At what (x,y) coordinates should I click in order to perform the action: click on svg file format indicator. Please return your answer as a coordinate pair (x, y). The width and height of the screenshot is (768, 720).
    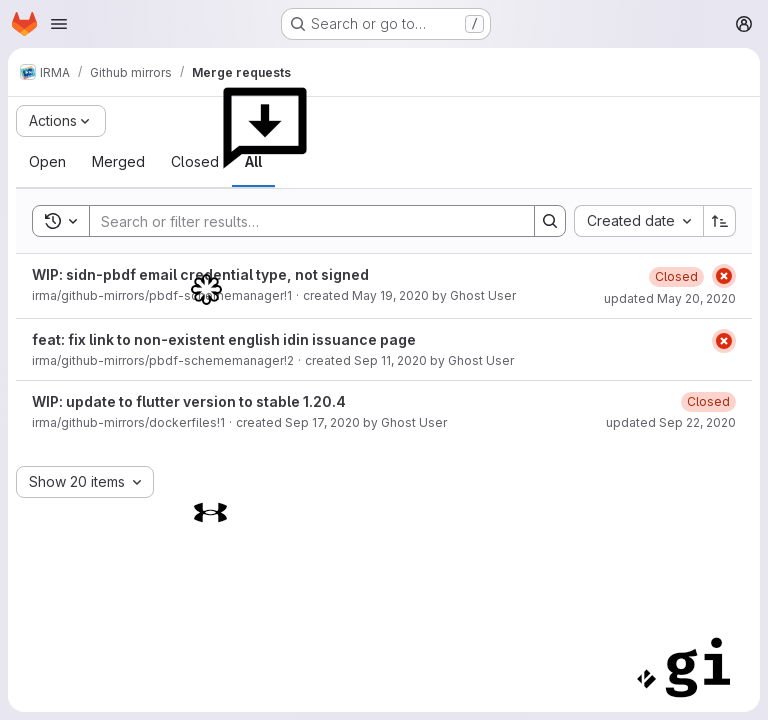
    Looking at the image, I should click on (206, 289).